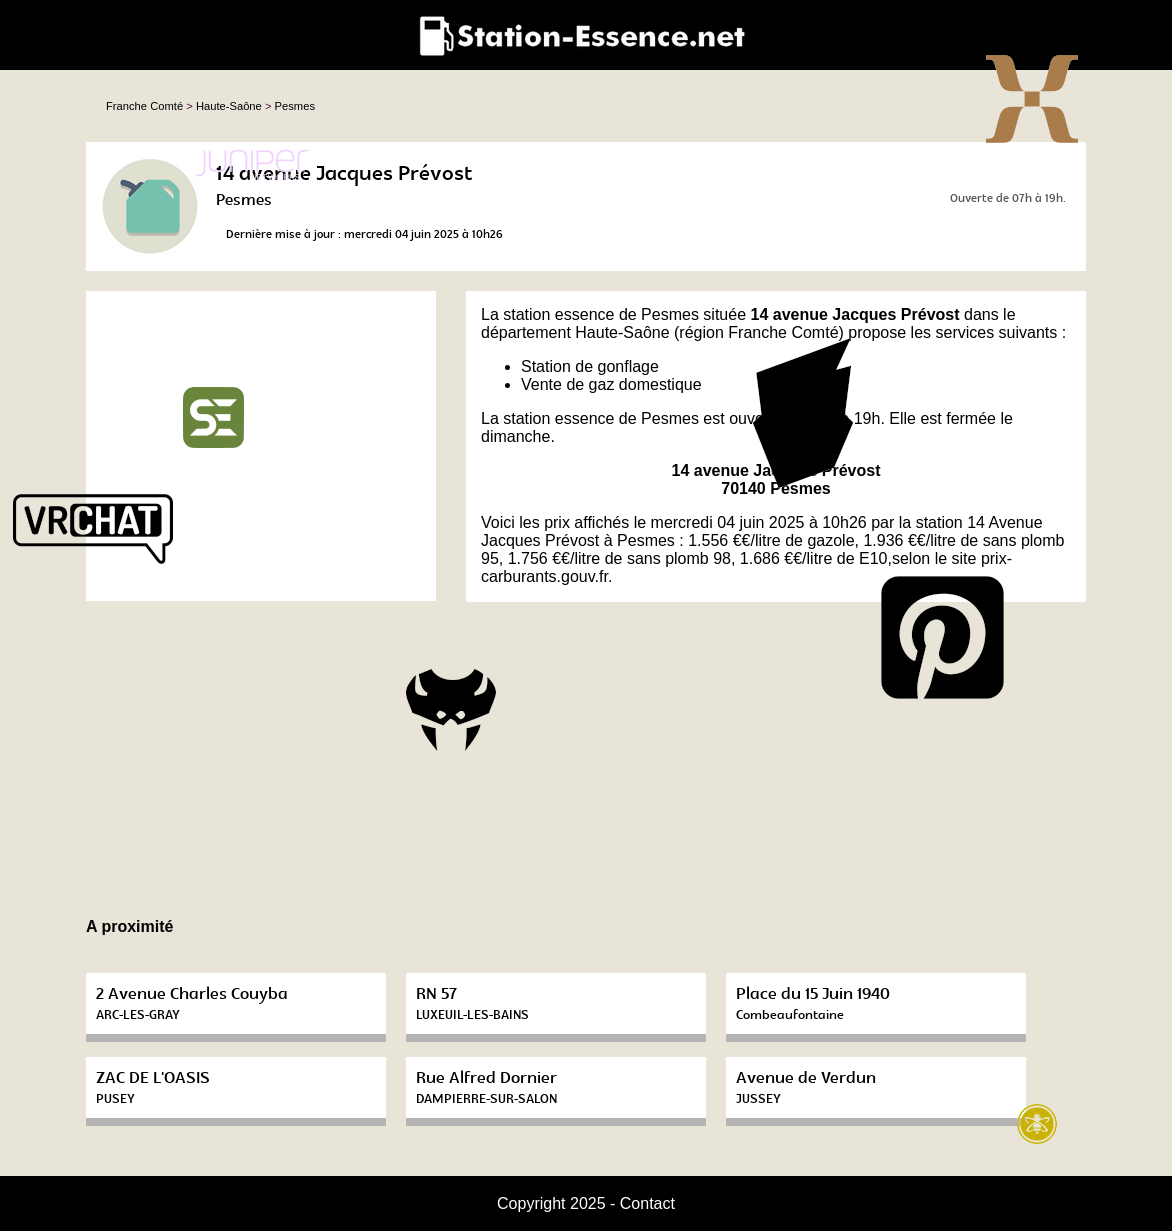 The image size is (1172, 1231). Describe the element at coordinates (252, 165) in the screenshot. I see `juniper networks company logo` at that location.